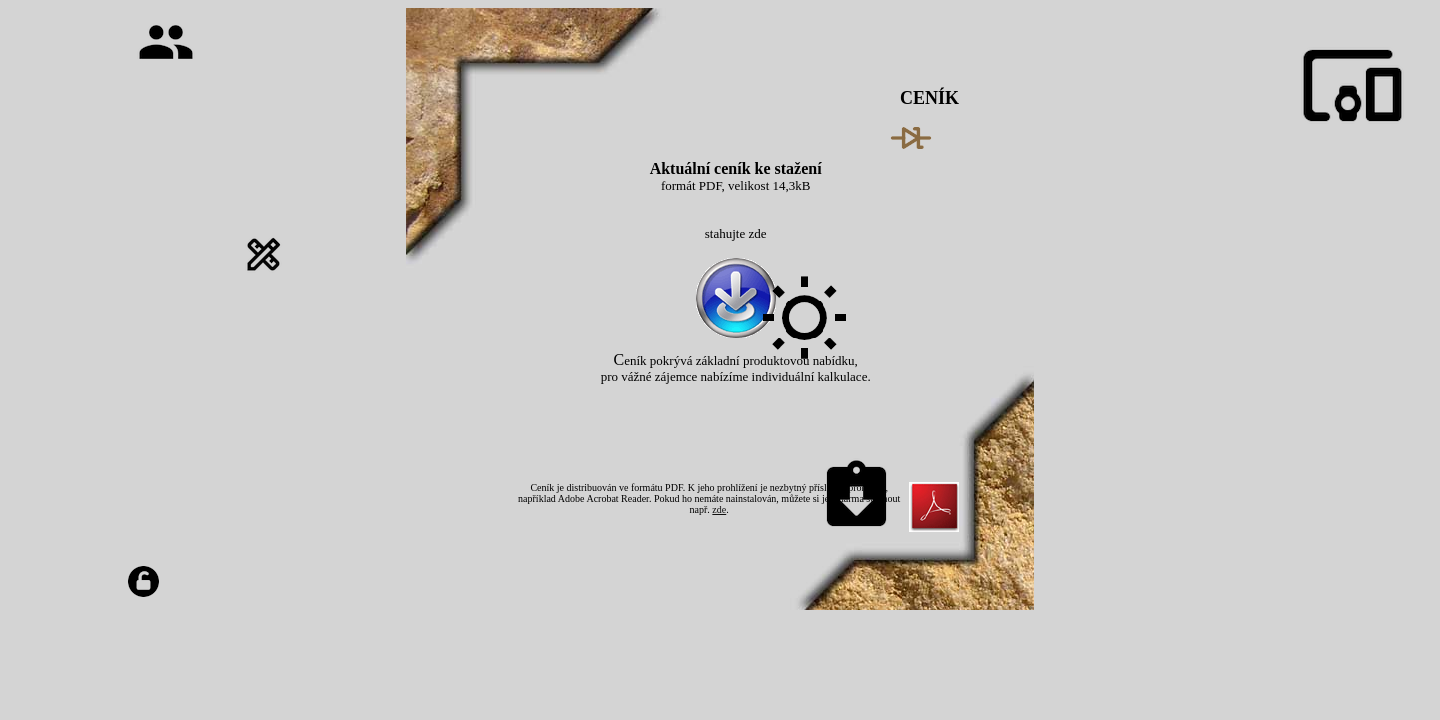 This screenshot has width=1440, height=720. What do you see at coordinates (1352, 85) in the screenshot?
I see `view other connected devices` at bounding box center [1352, 85].